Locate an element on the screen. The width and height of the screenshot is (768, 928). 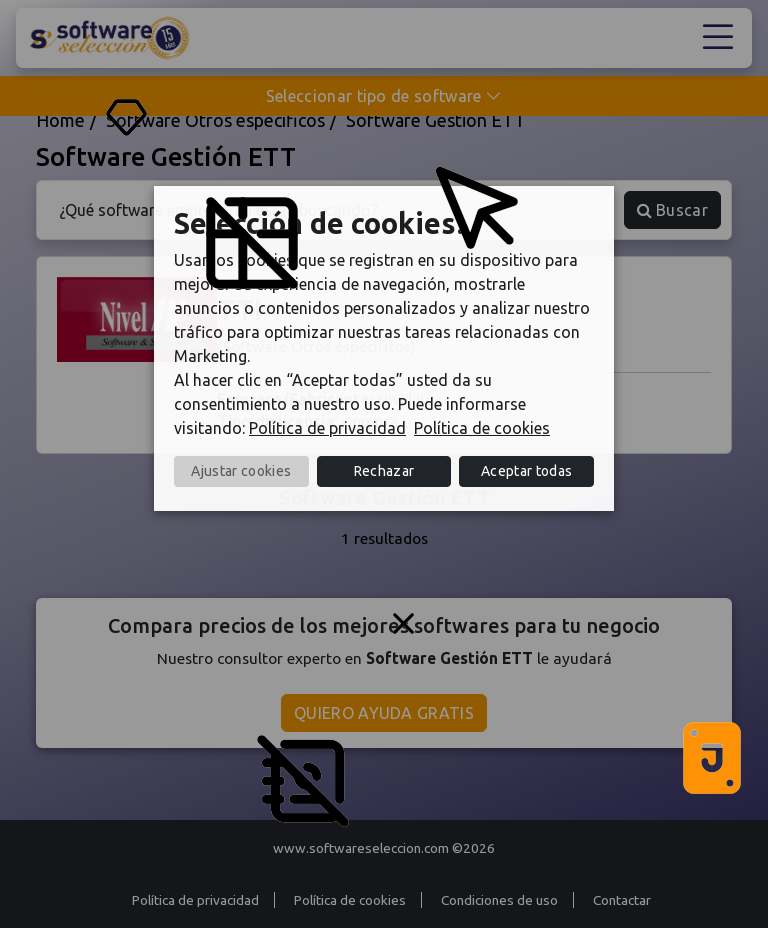
contacts unavailable or disabled is located at coordinates (303, 781).